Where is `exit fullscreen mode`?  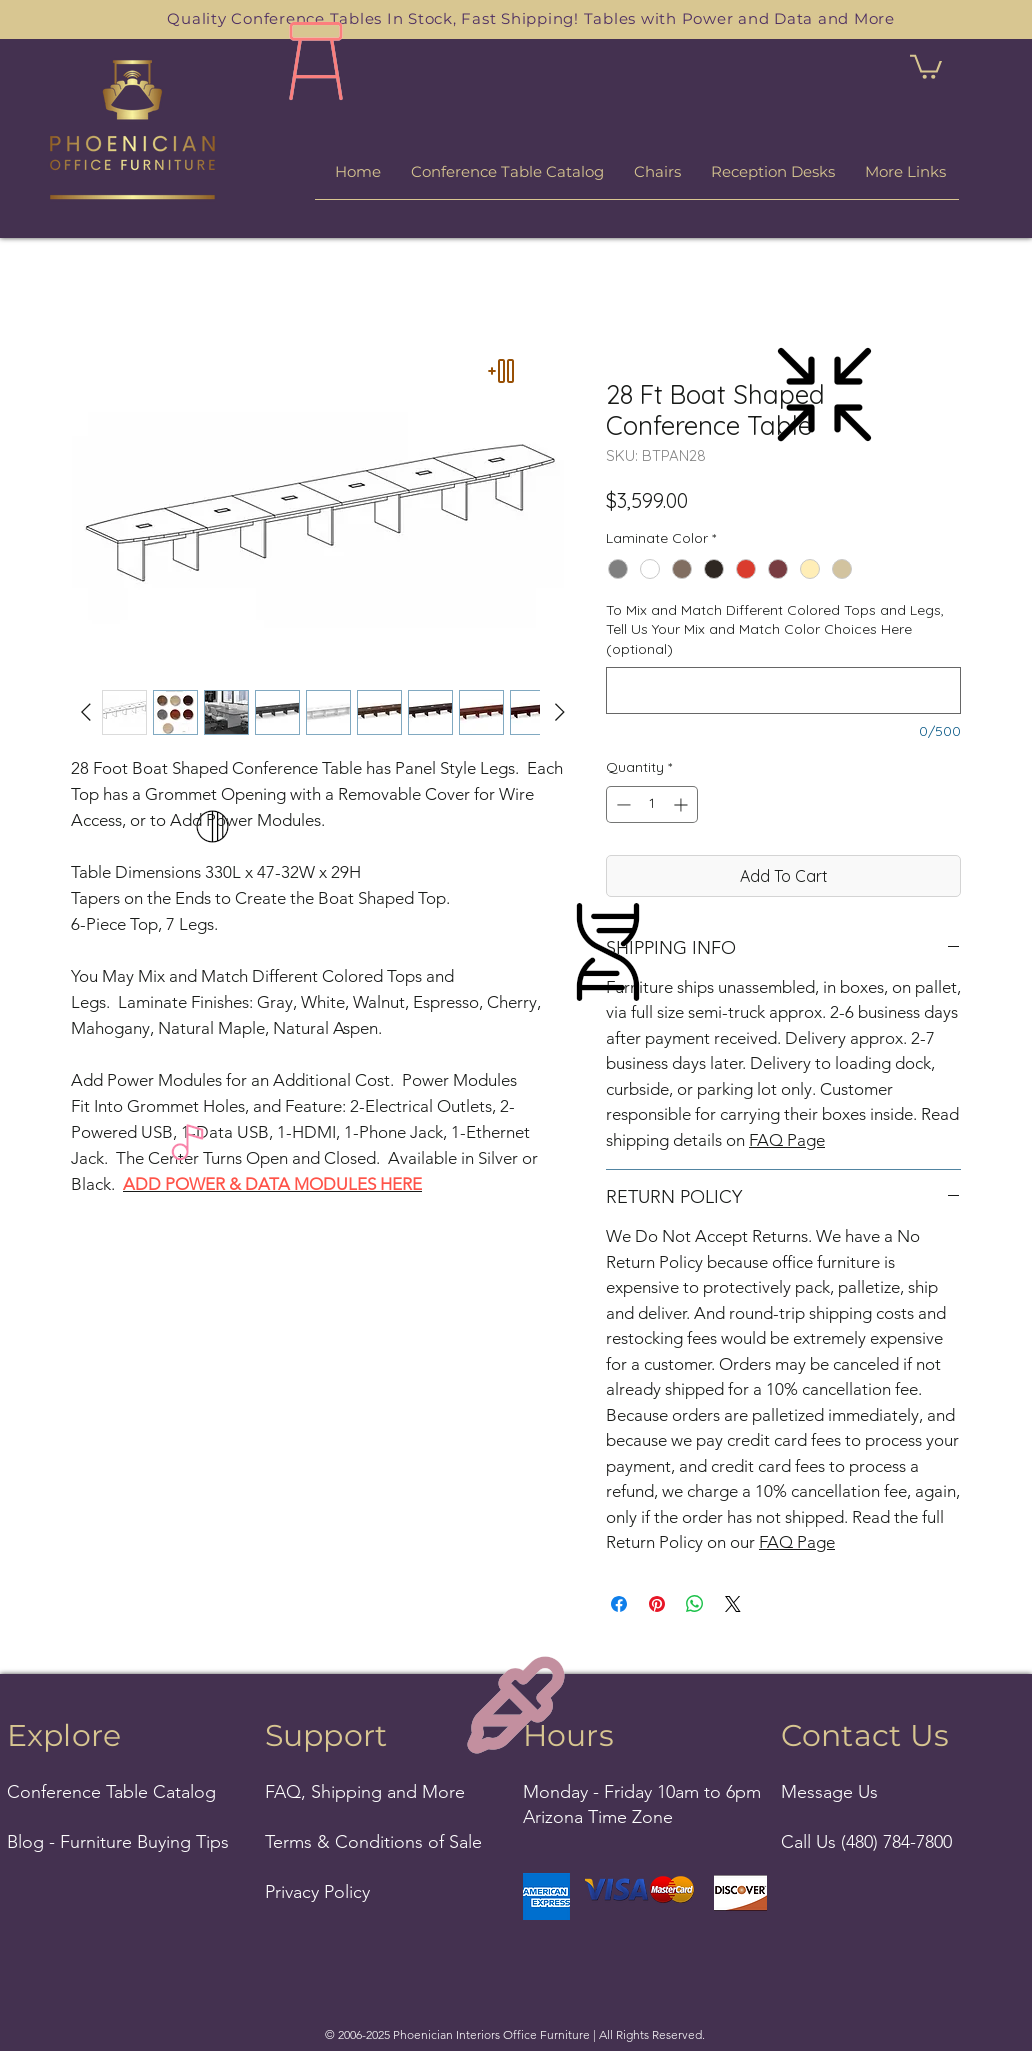 exit fullscreen mode is located at coordinates (824, 394).